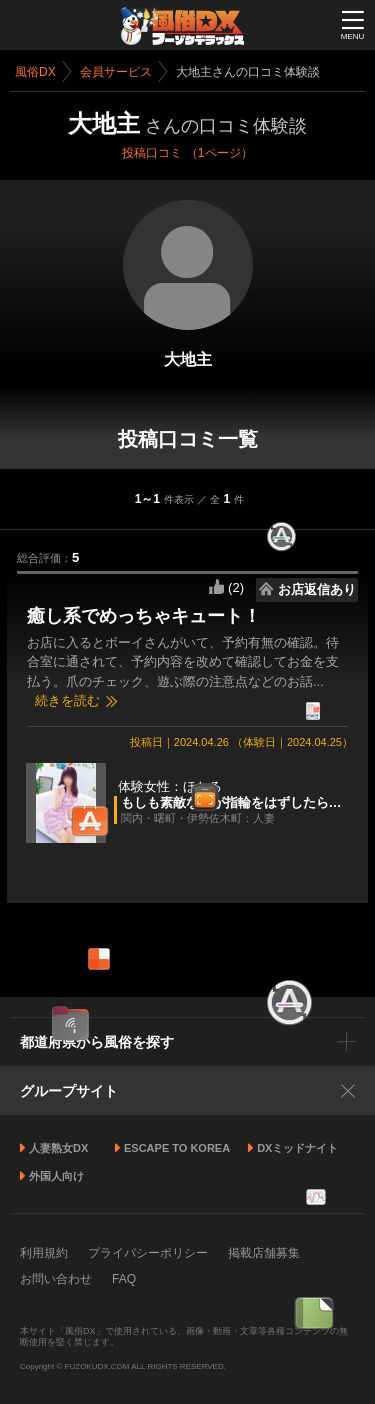  I want to click on open peek app for quick file previews, so click(205, 797).